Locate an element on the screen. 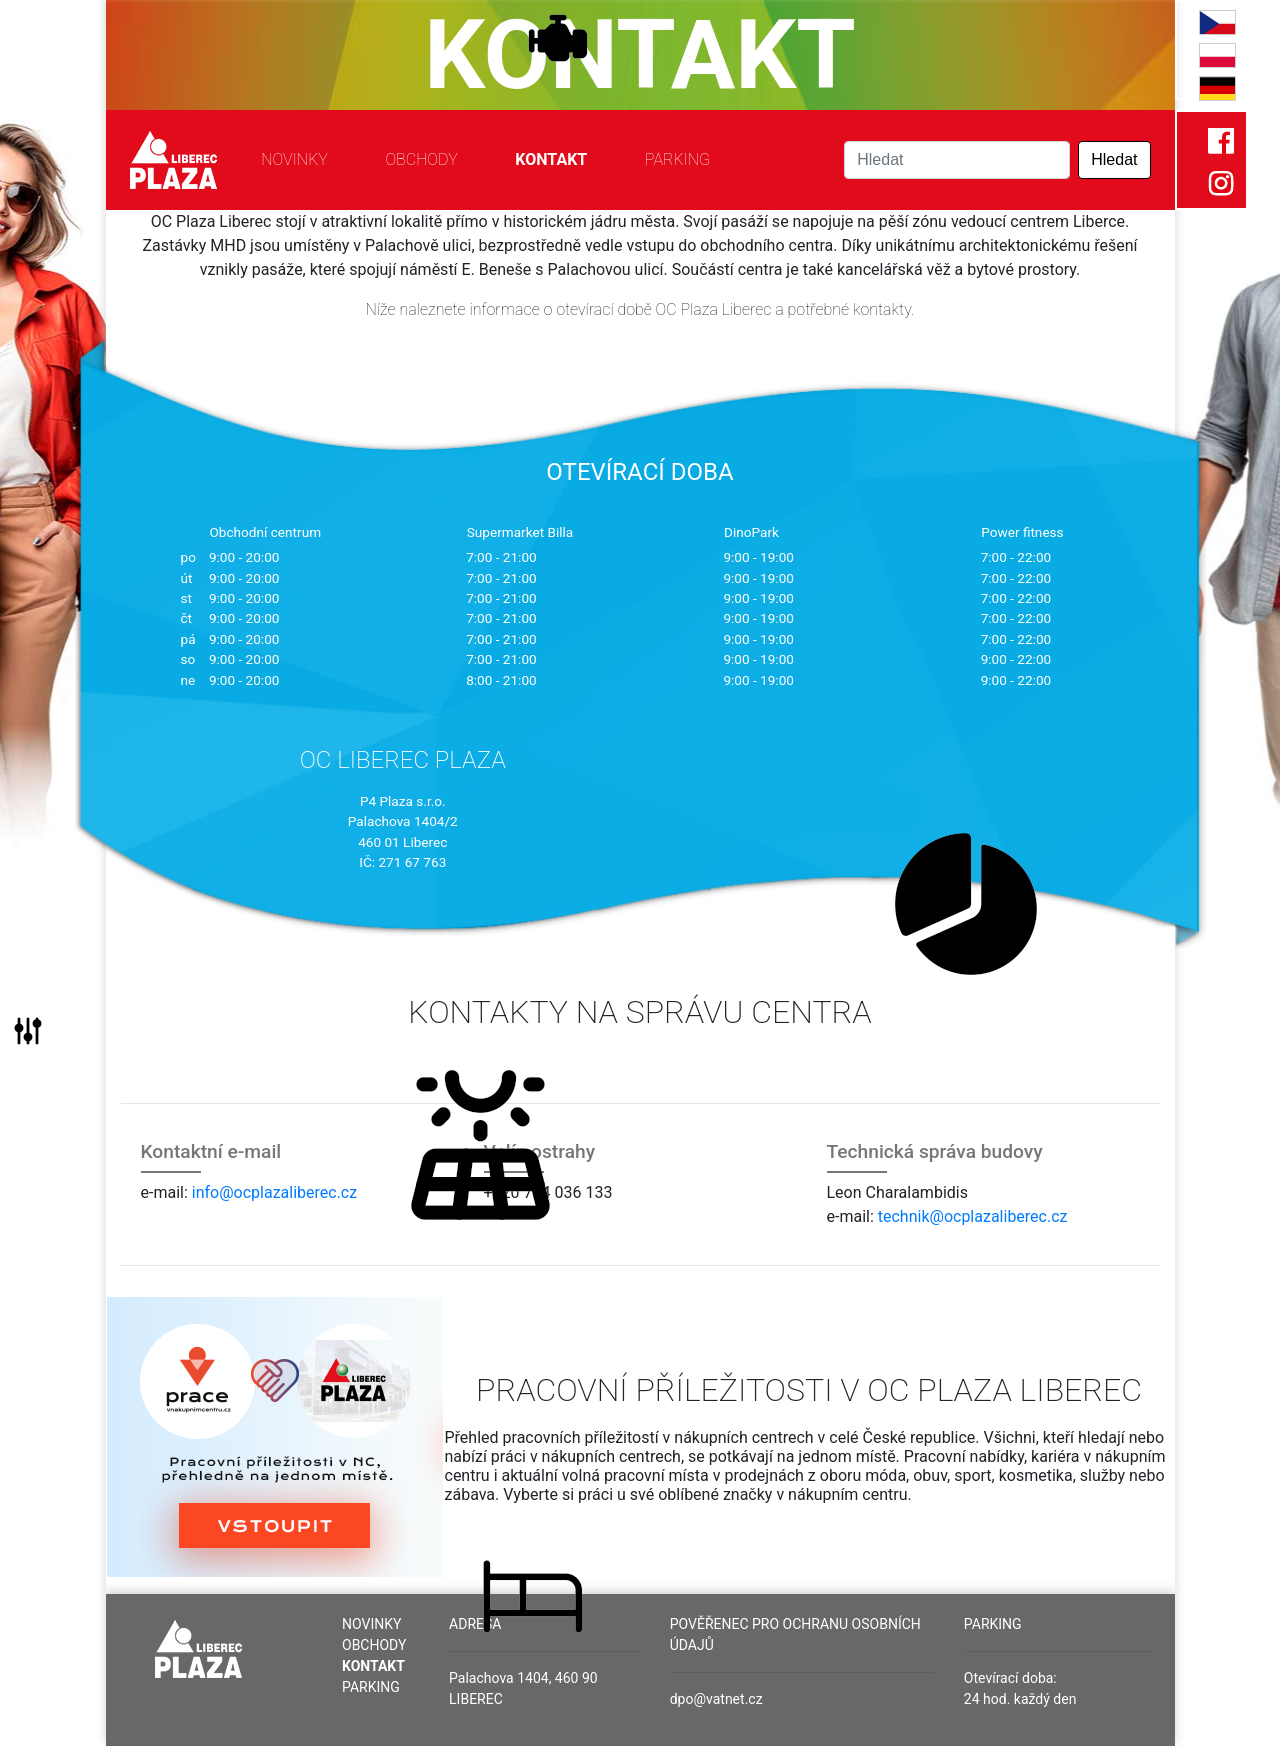 The image size is (1280, 1746). access engine or motor settings is located at coordinates (558, 38).